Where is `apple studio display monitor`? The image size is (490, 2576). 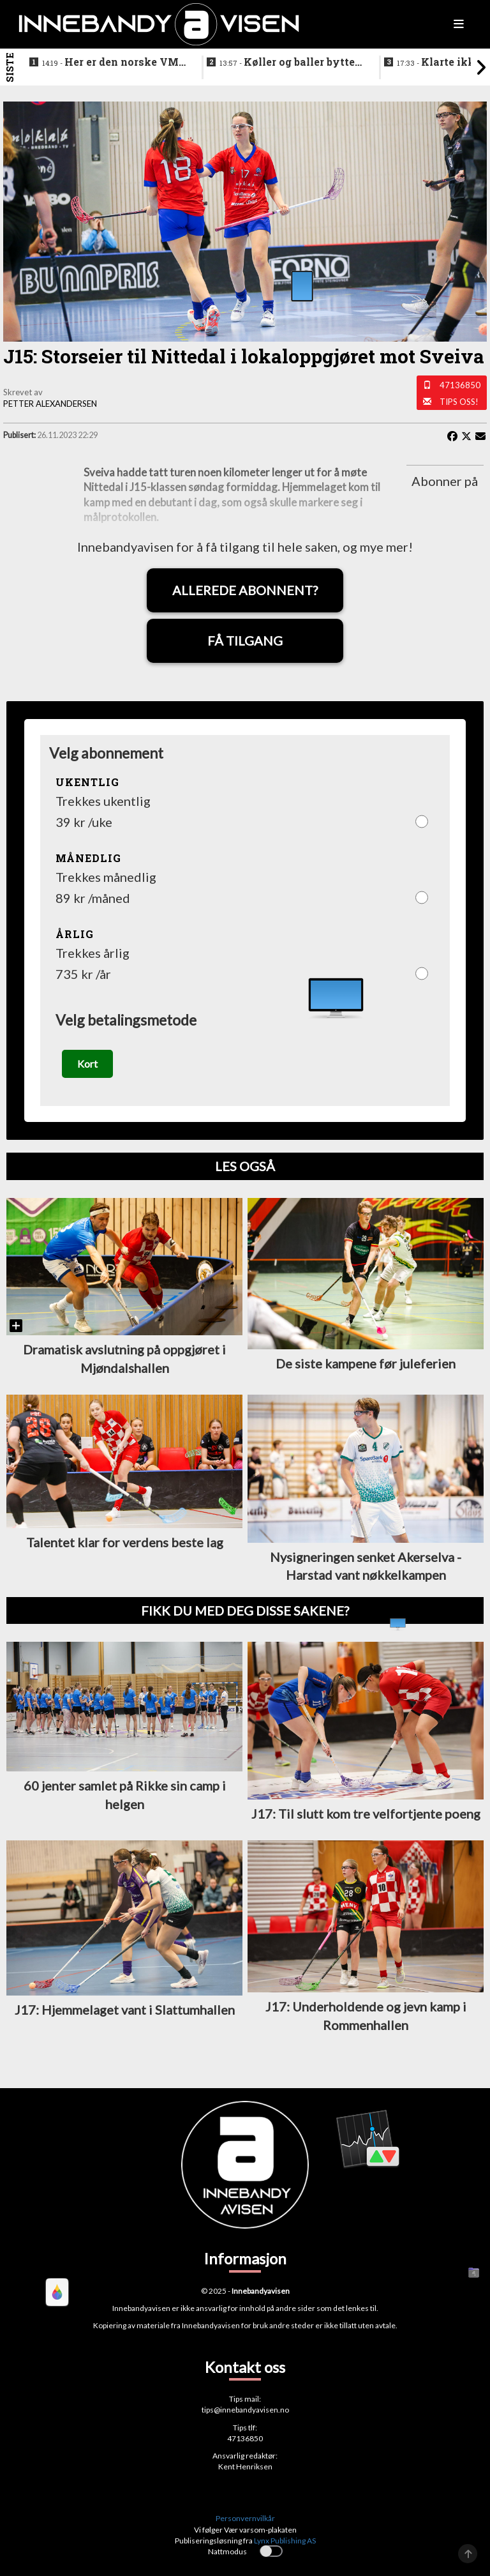
apple studio display monitor is located at coordinates (397, 1623).